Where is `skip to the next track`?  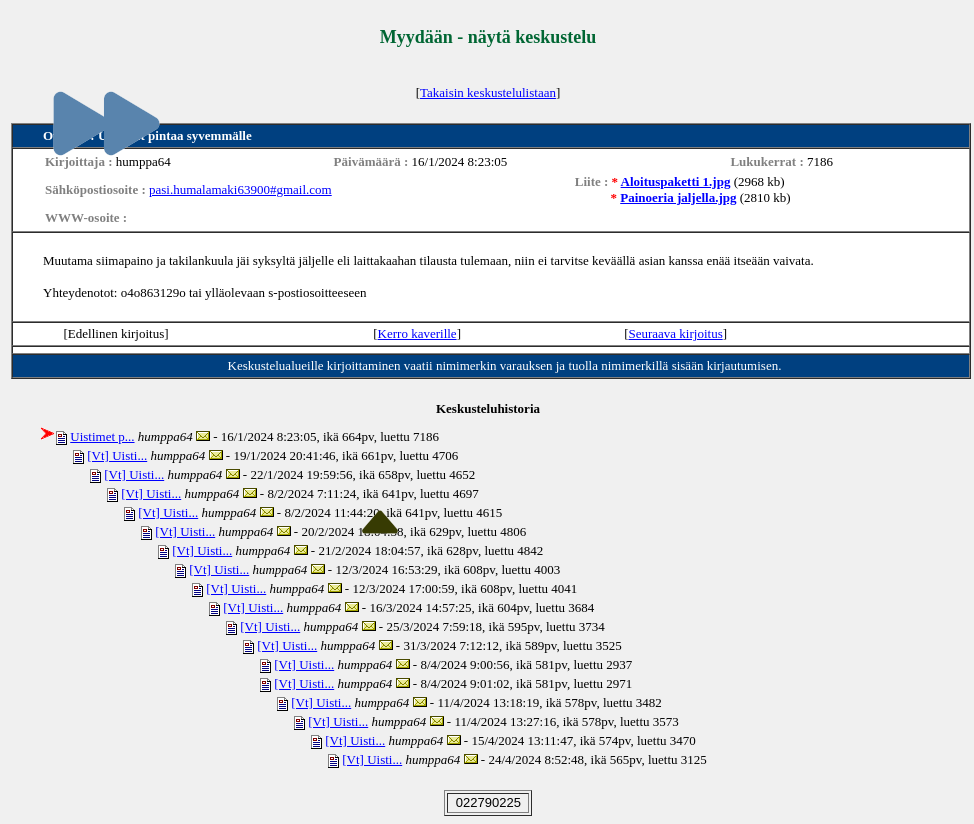 skip to the next track is located at coordinates (106, 123).